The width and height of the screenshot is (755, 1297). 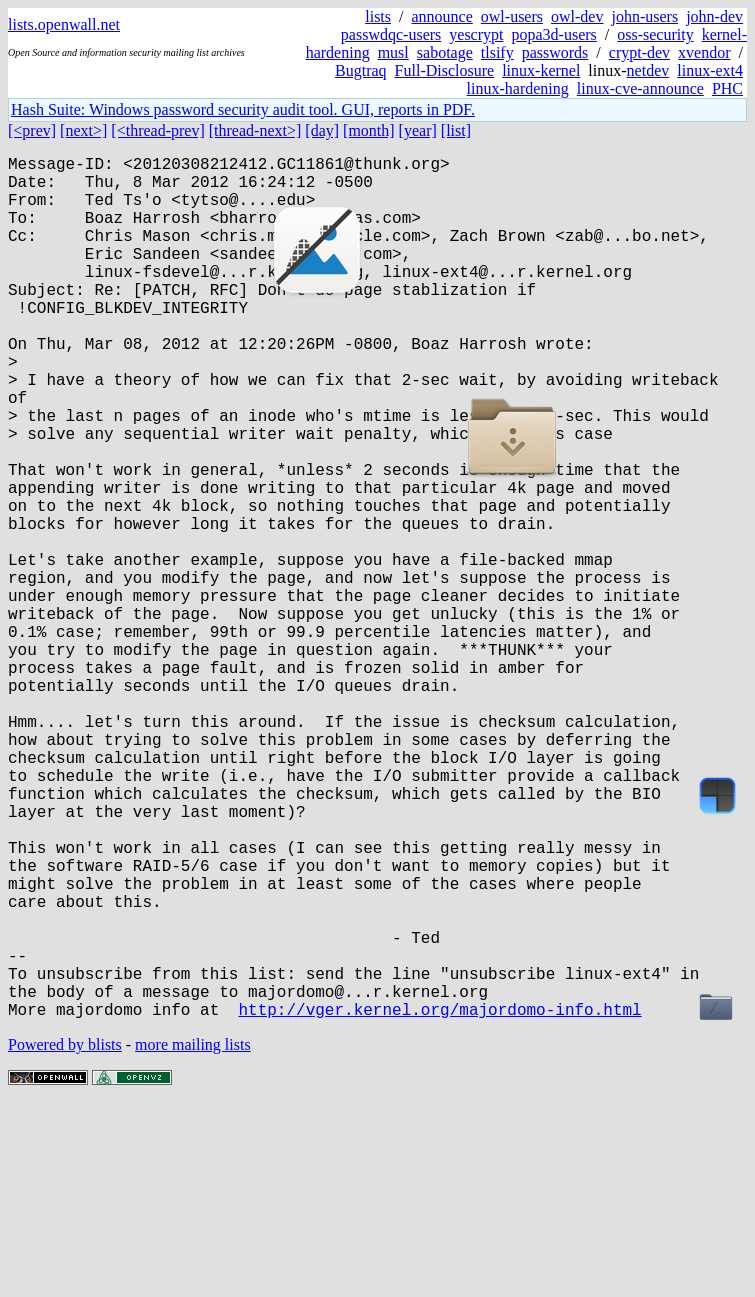 I want to click on access the root directory, so click(x=716, y=1007).